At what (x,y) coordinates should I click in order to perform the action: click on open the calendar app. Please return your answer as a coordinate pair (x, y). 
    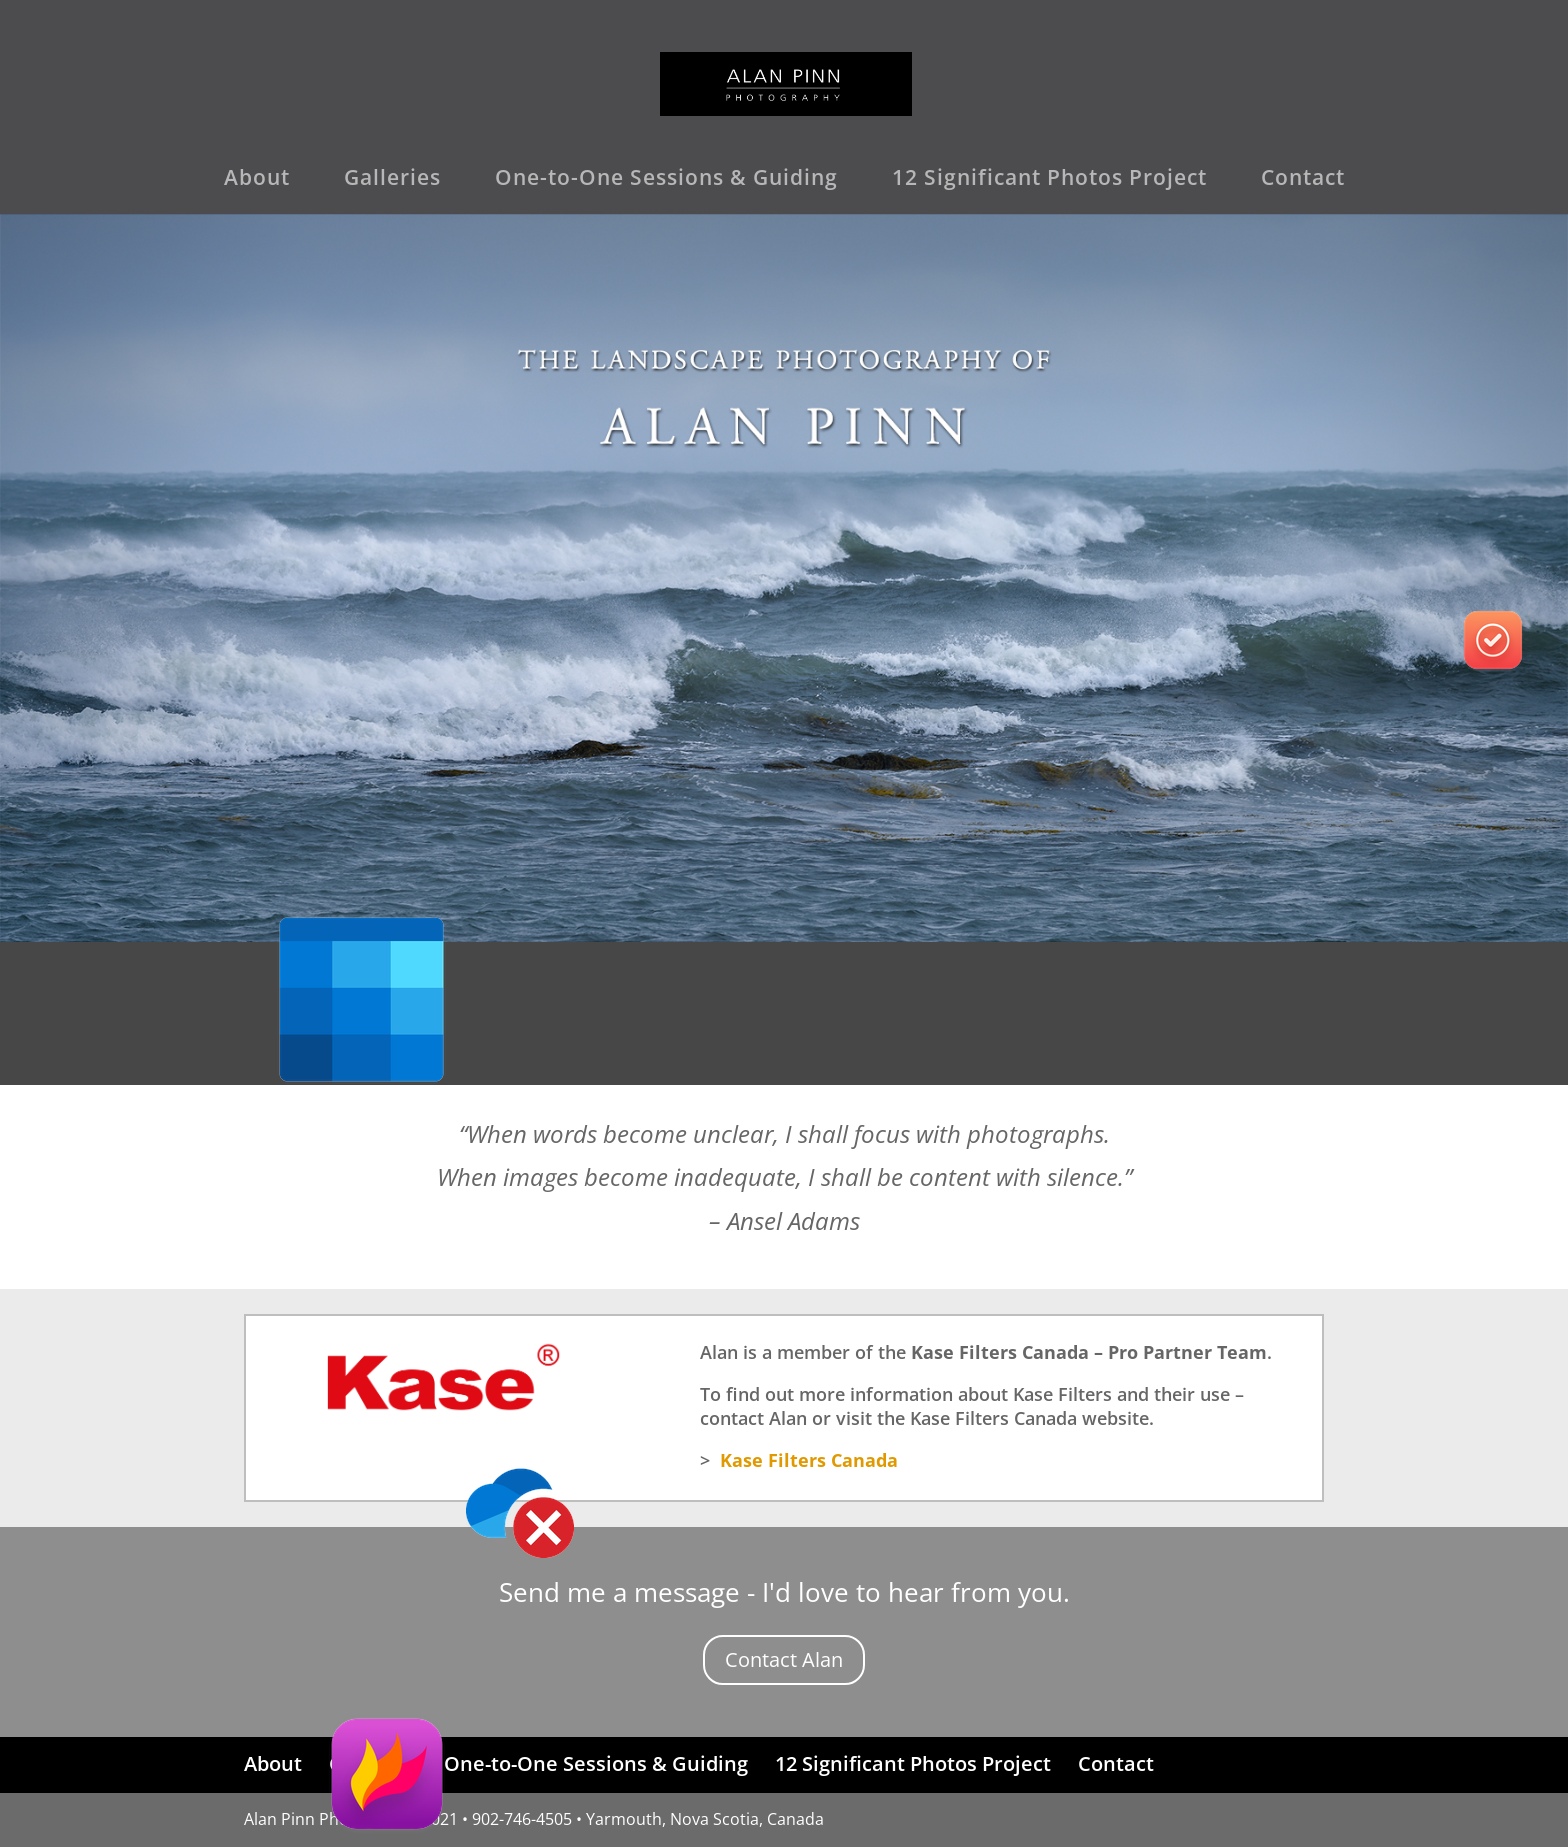
    Looking at the image, I should click on (361, 999).